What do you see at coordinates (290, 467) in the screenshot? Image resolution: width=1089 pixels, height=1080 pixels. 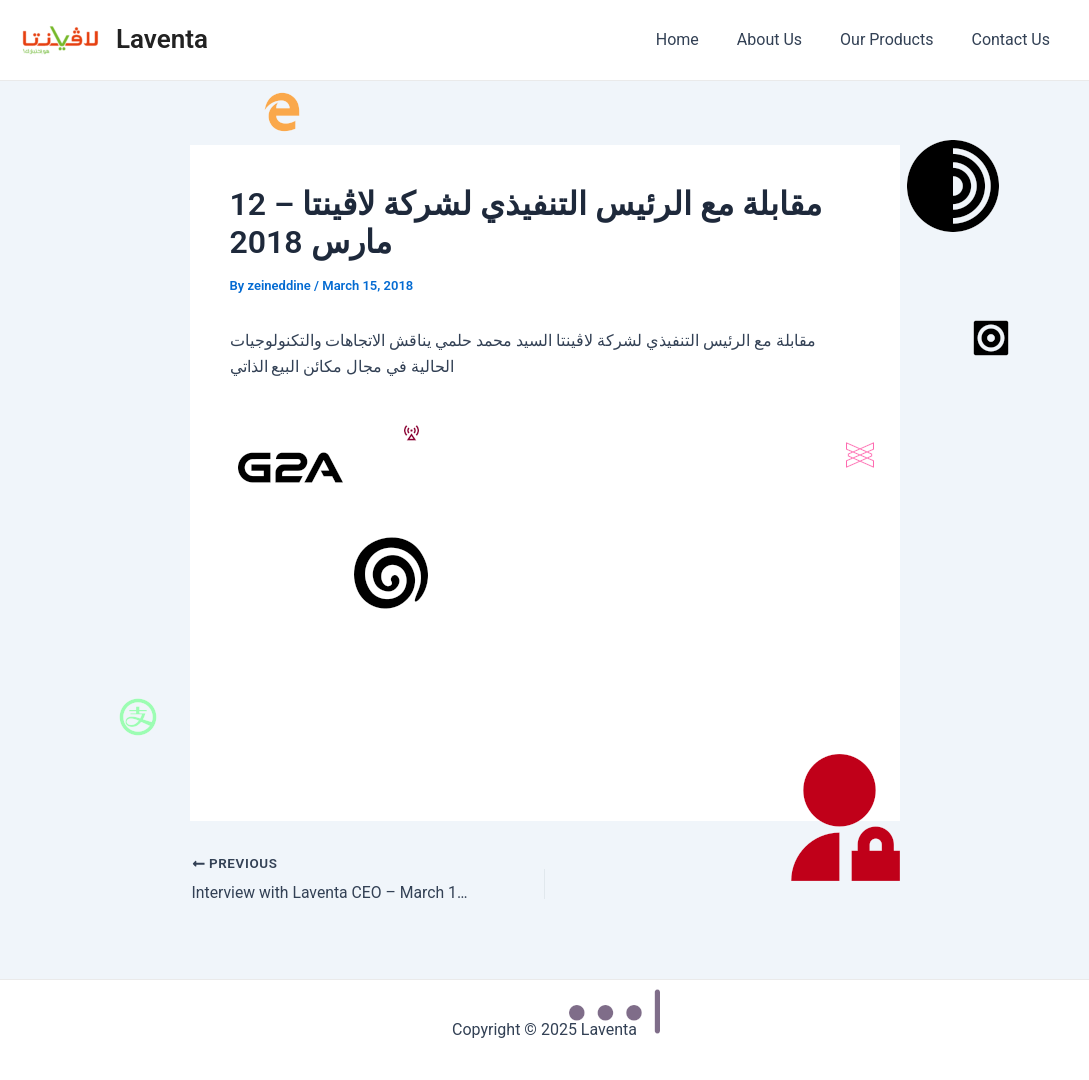 I see `visit the G2A gaming marketplace` at bounding box center [290, 467].